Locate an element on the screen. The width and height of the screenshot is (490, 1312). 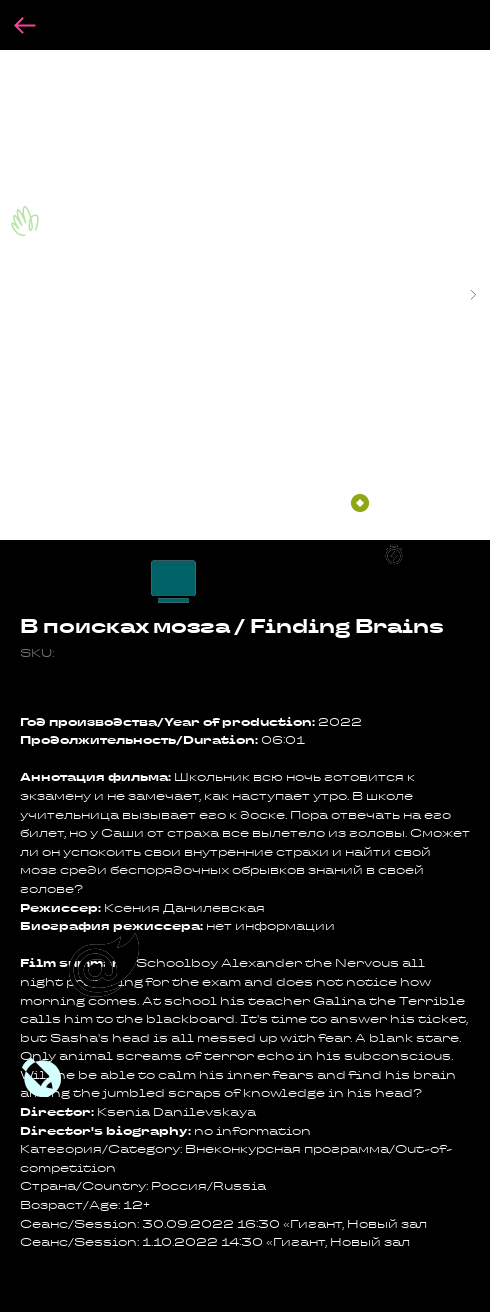
open LiveJournal app is located at coordinates (41, 1077).